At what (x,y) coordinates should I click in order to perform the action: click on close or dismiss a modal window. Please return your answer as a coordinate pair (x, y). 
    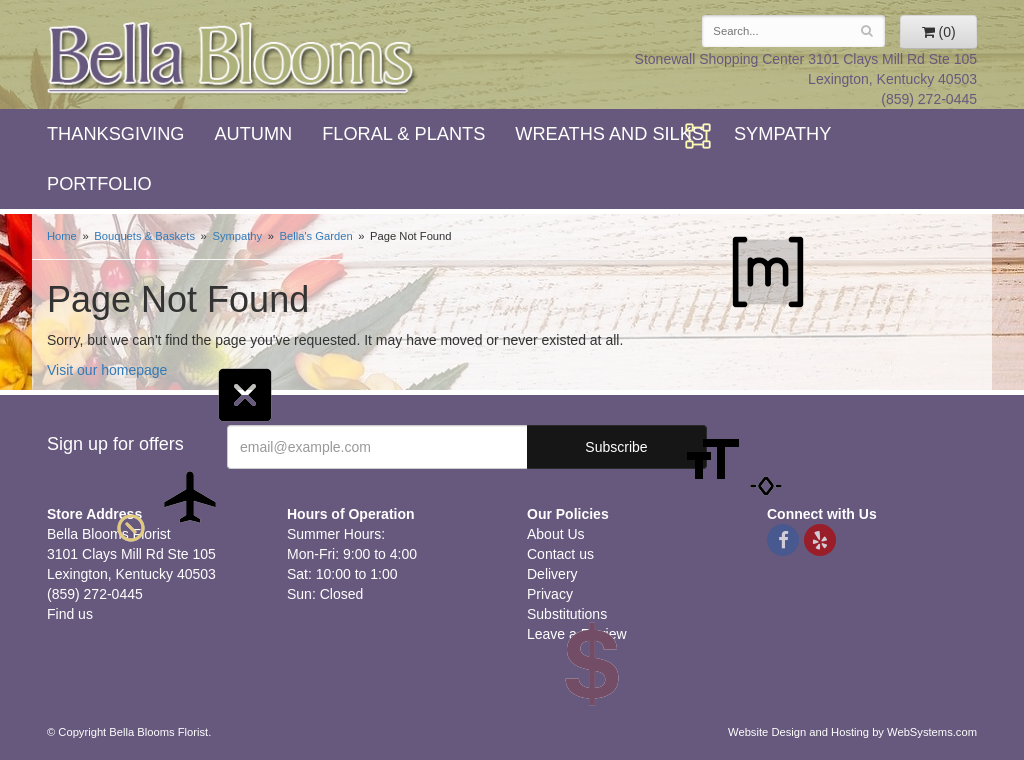
    Looking at the image, I should click on (245, 395).